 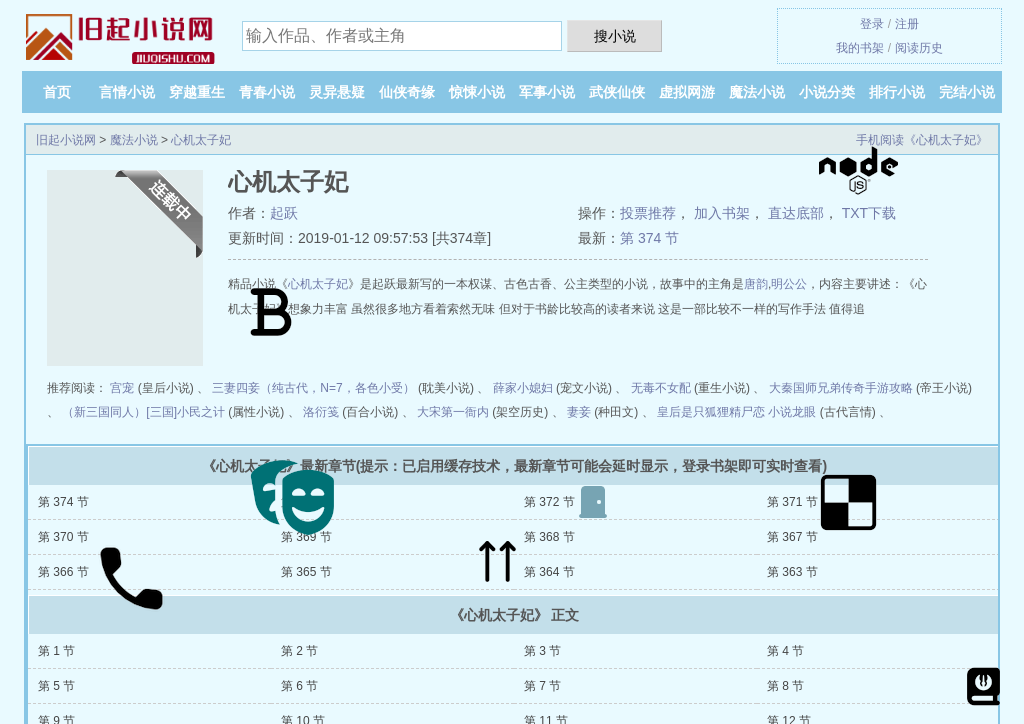 I want to click on access the journal of the whills or star wars lore reference, so click(x=983, y=686).